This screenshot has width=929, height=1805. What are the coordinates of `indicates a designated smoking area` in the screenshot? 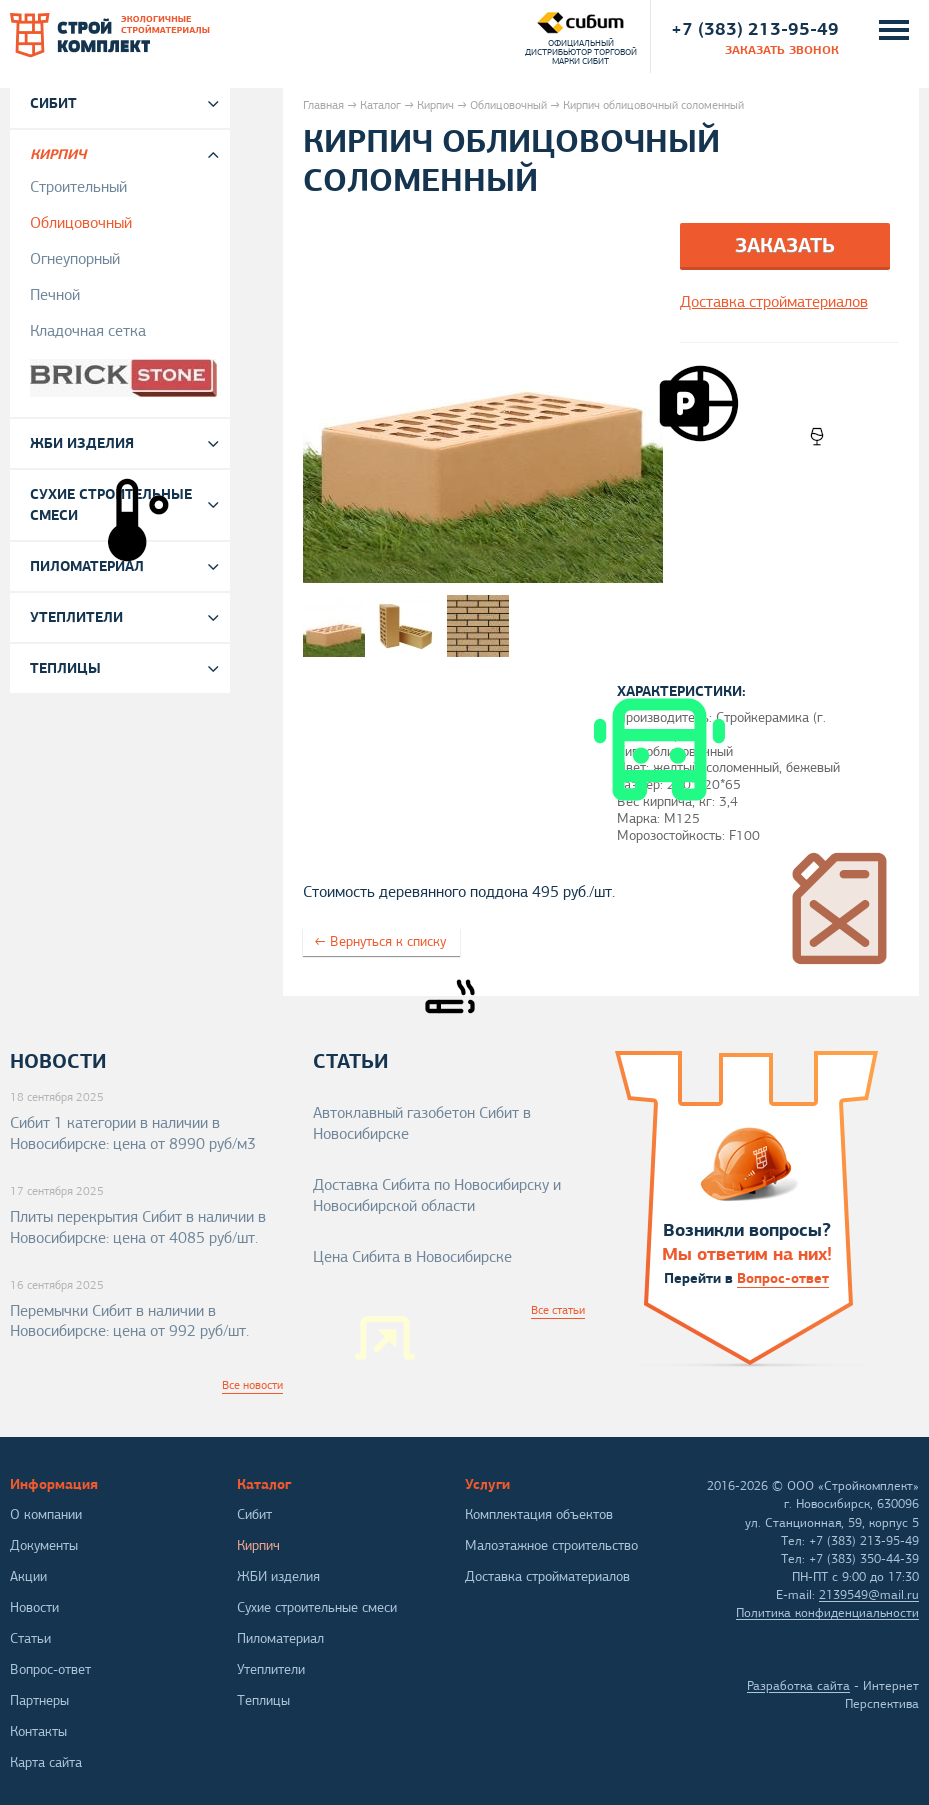 It's located at (450, 1002).